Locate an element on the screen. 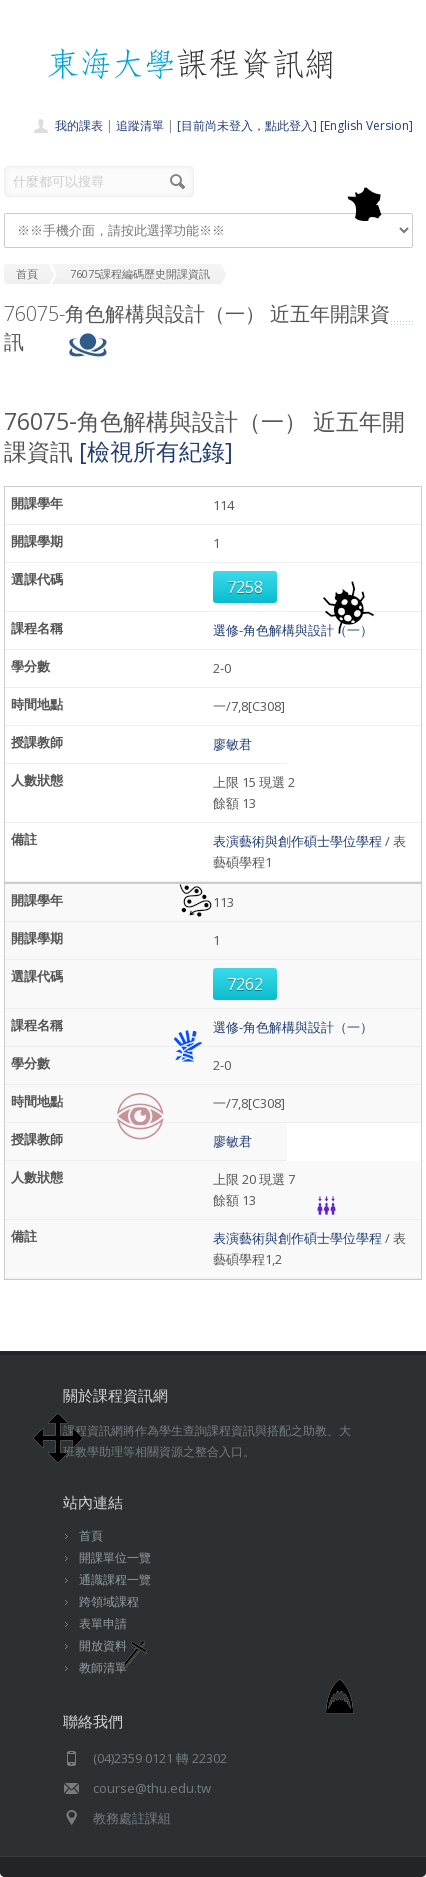 This screenshot has width=426, height=1877. toggle password visibility off is located at coordinates (140, 1116).